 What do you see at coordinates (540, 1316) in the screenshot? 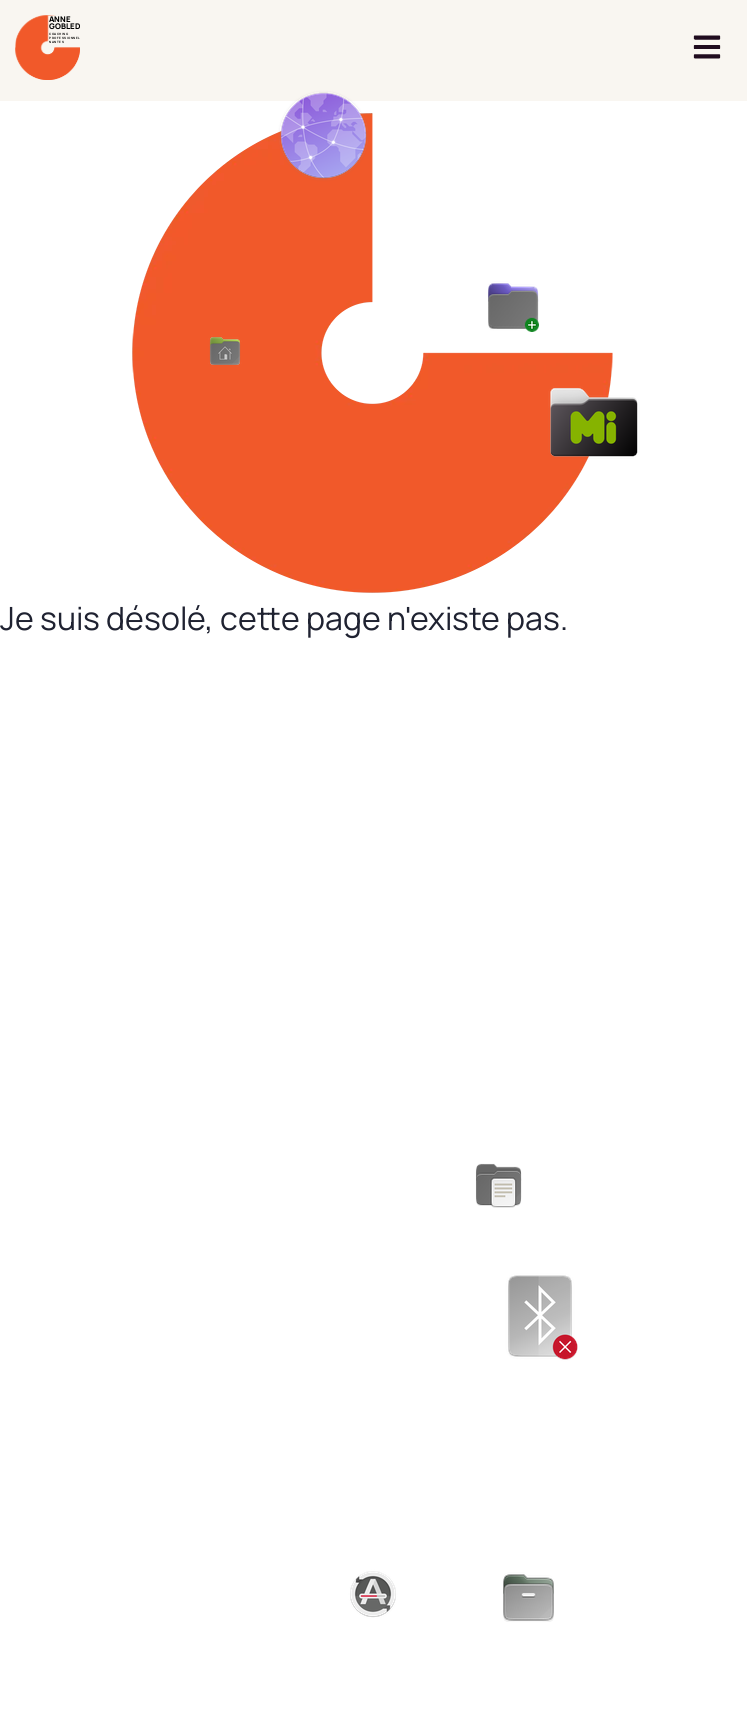
I see `bluetooth is currently disabled` at bounding box center [540, 1316].